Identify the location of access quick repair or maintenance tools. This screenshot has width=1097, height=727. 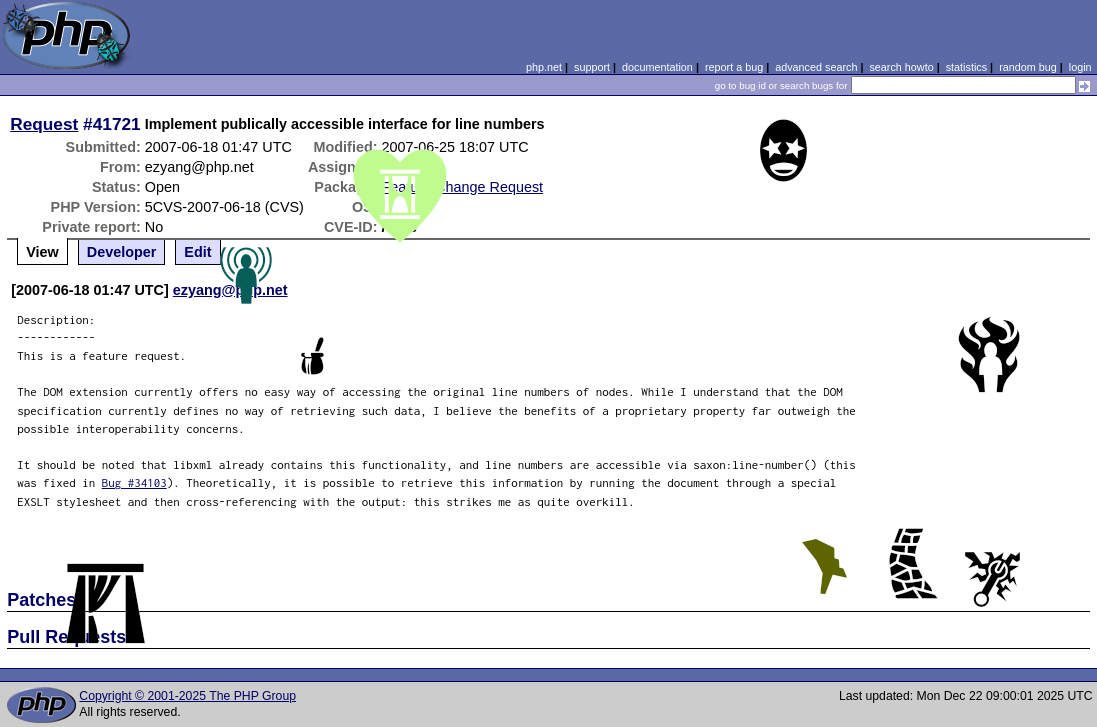
(992, 579).